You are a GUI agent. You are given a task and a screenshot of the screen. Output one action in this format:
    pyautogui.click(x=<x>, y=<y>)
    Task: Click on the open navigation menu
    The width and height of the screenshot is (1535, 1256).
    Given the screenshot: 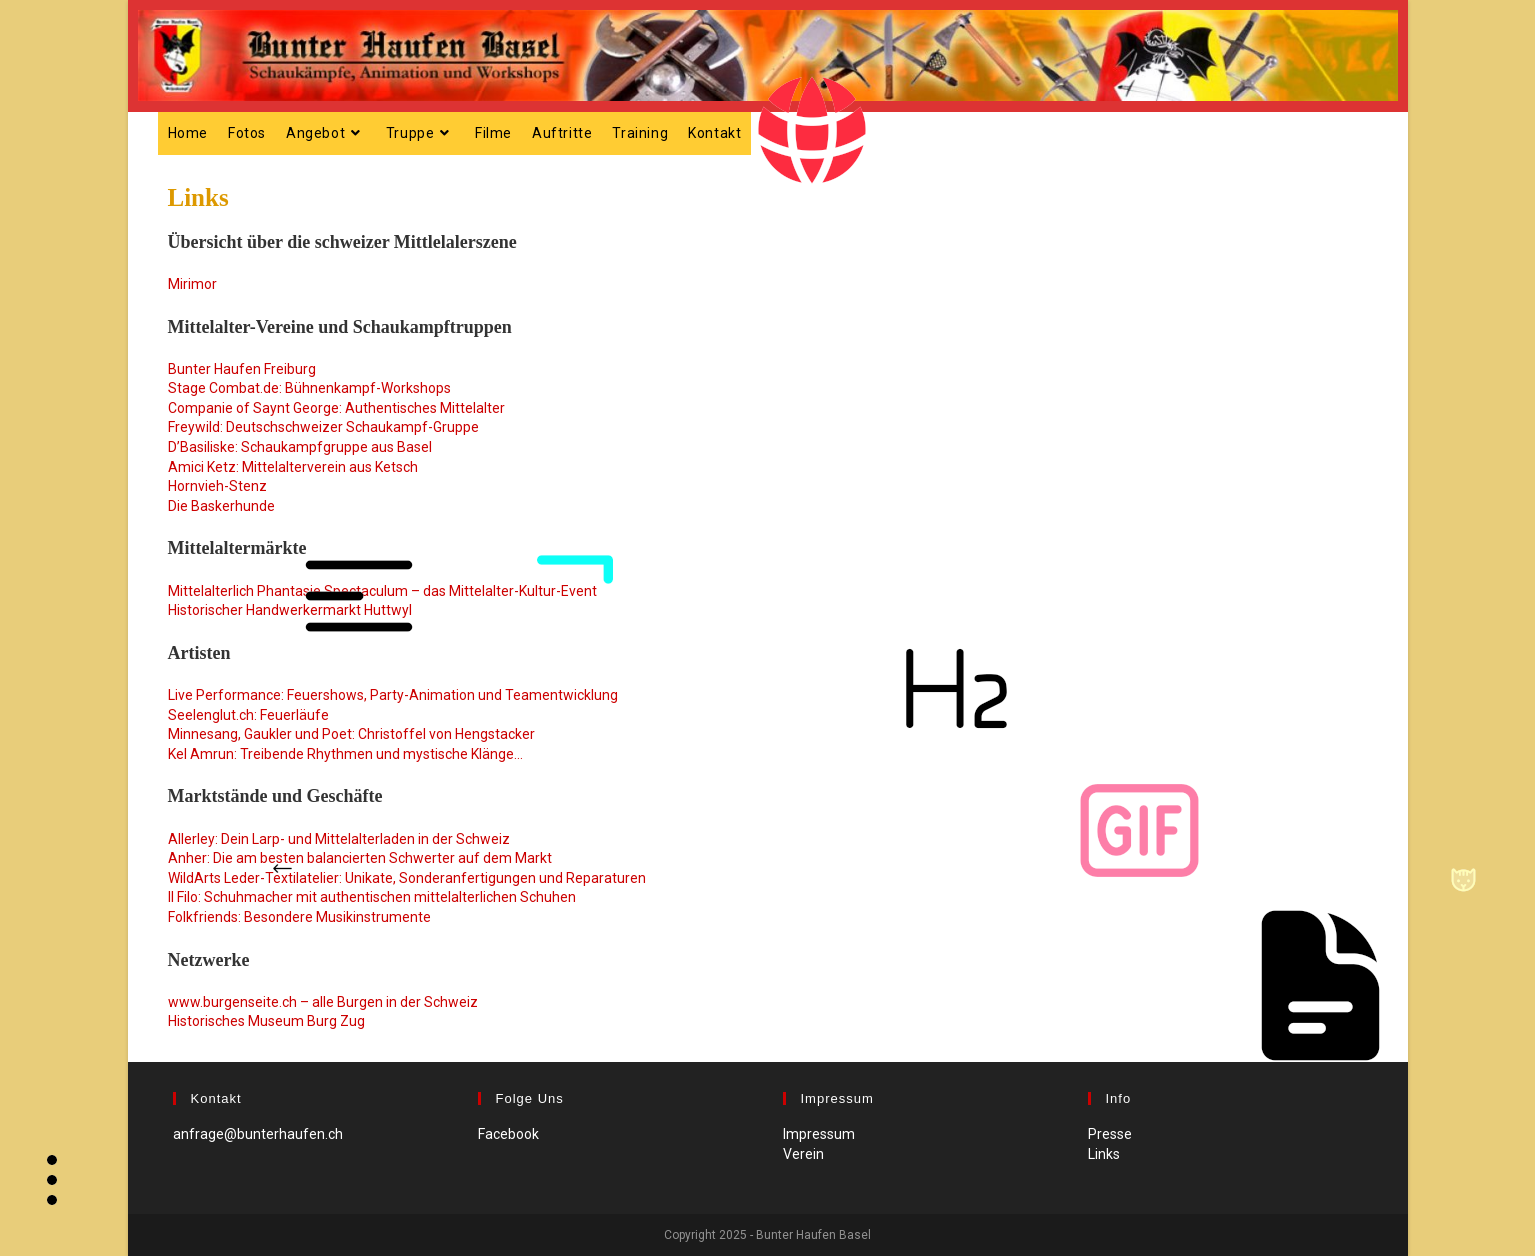 What is the action you would take?
    pyautogui.click(x=359, y=596)
    